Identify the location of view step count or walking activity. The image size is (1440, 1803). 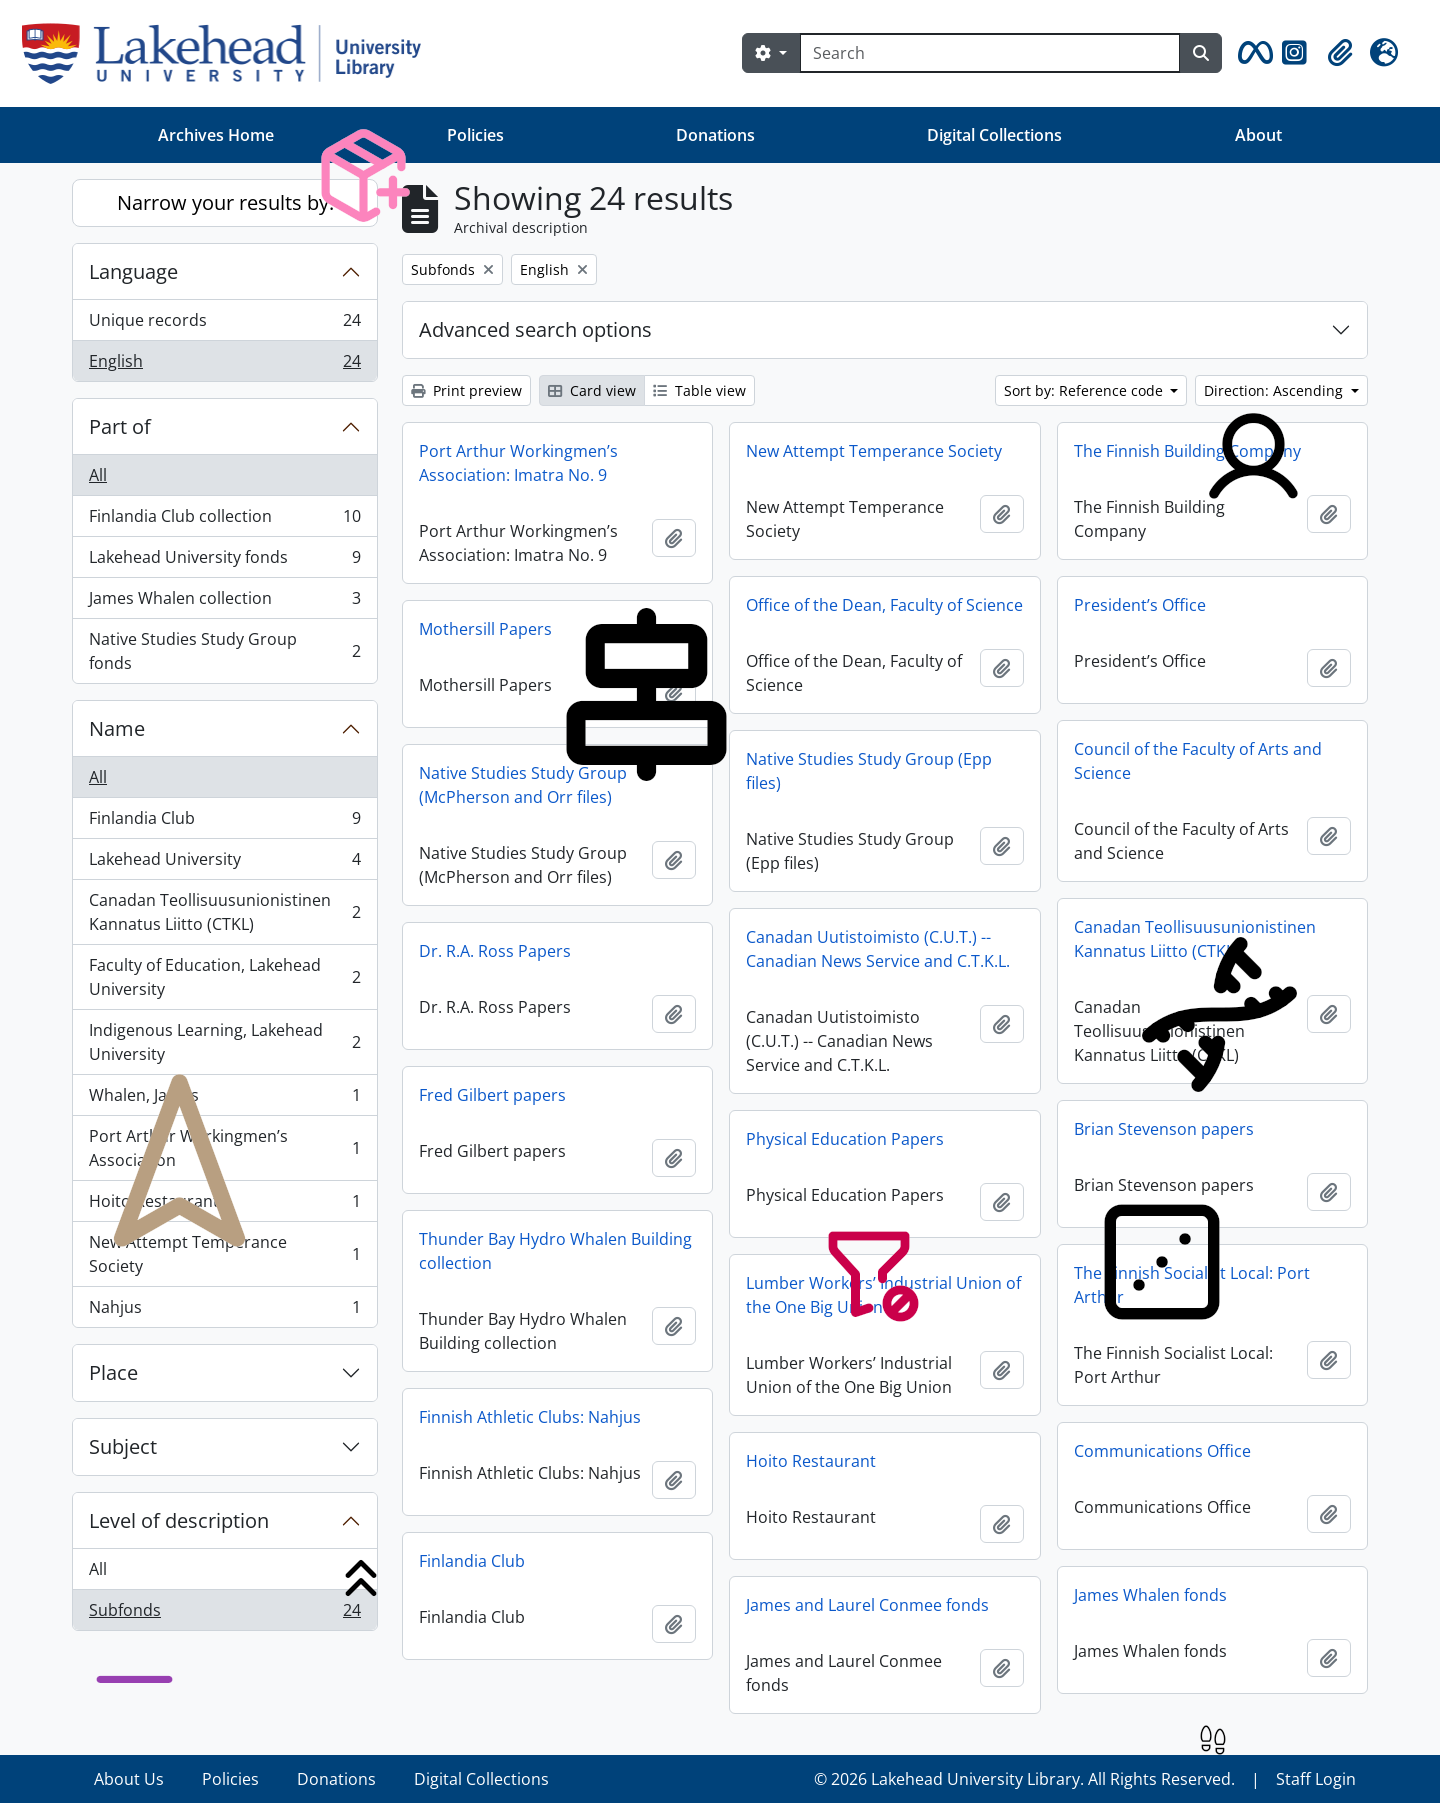
(1213, 1740).